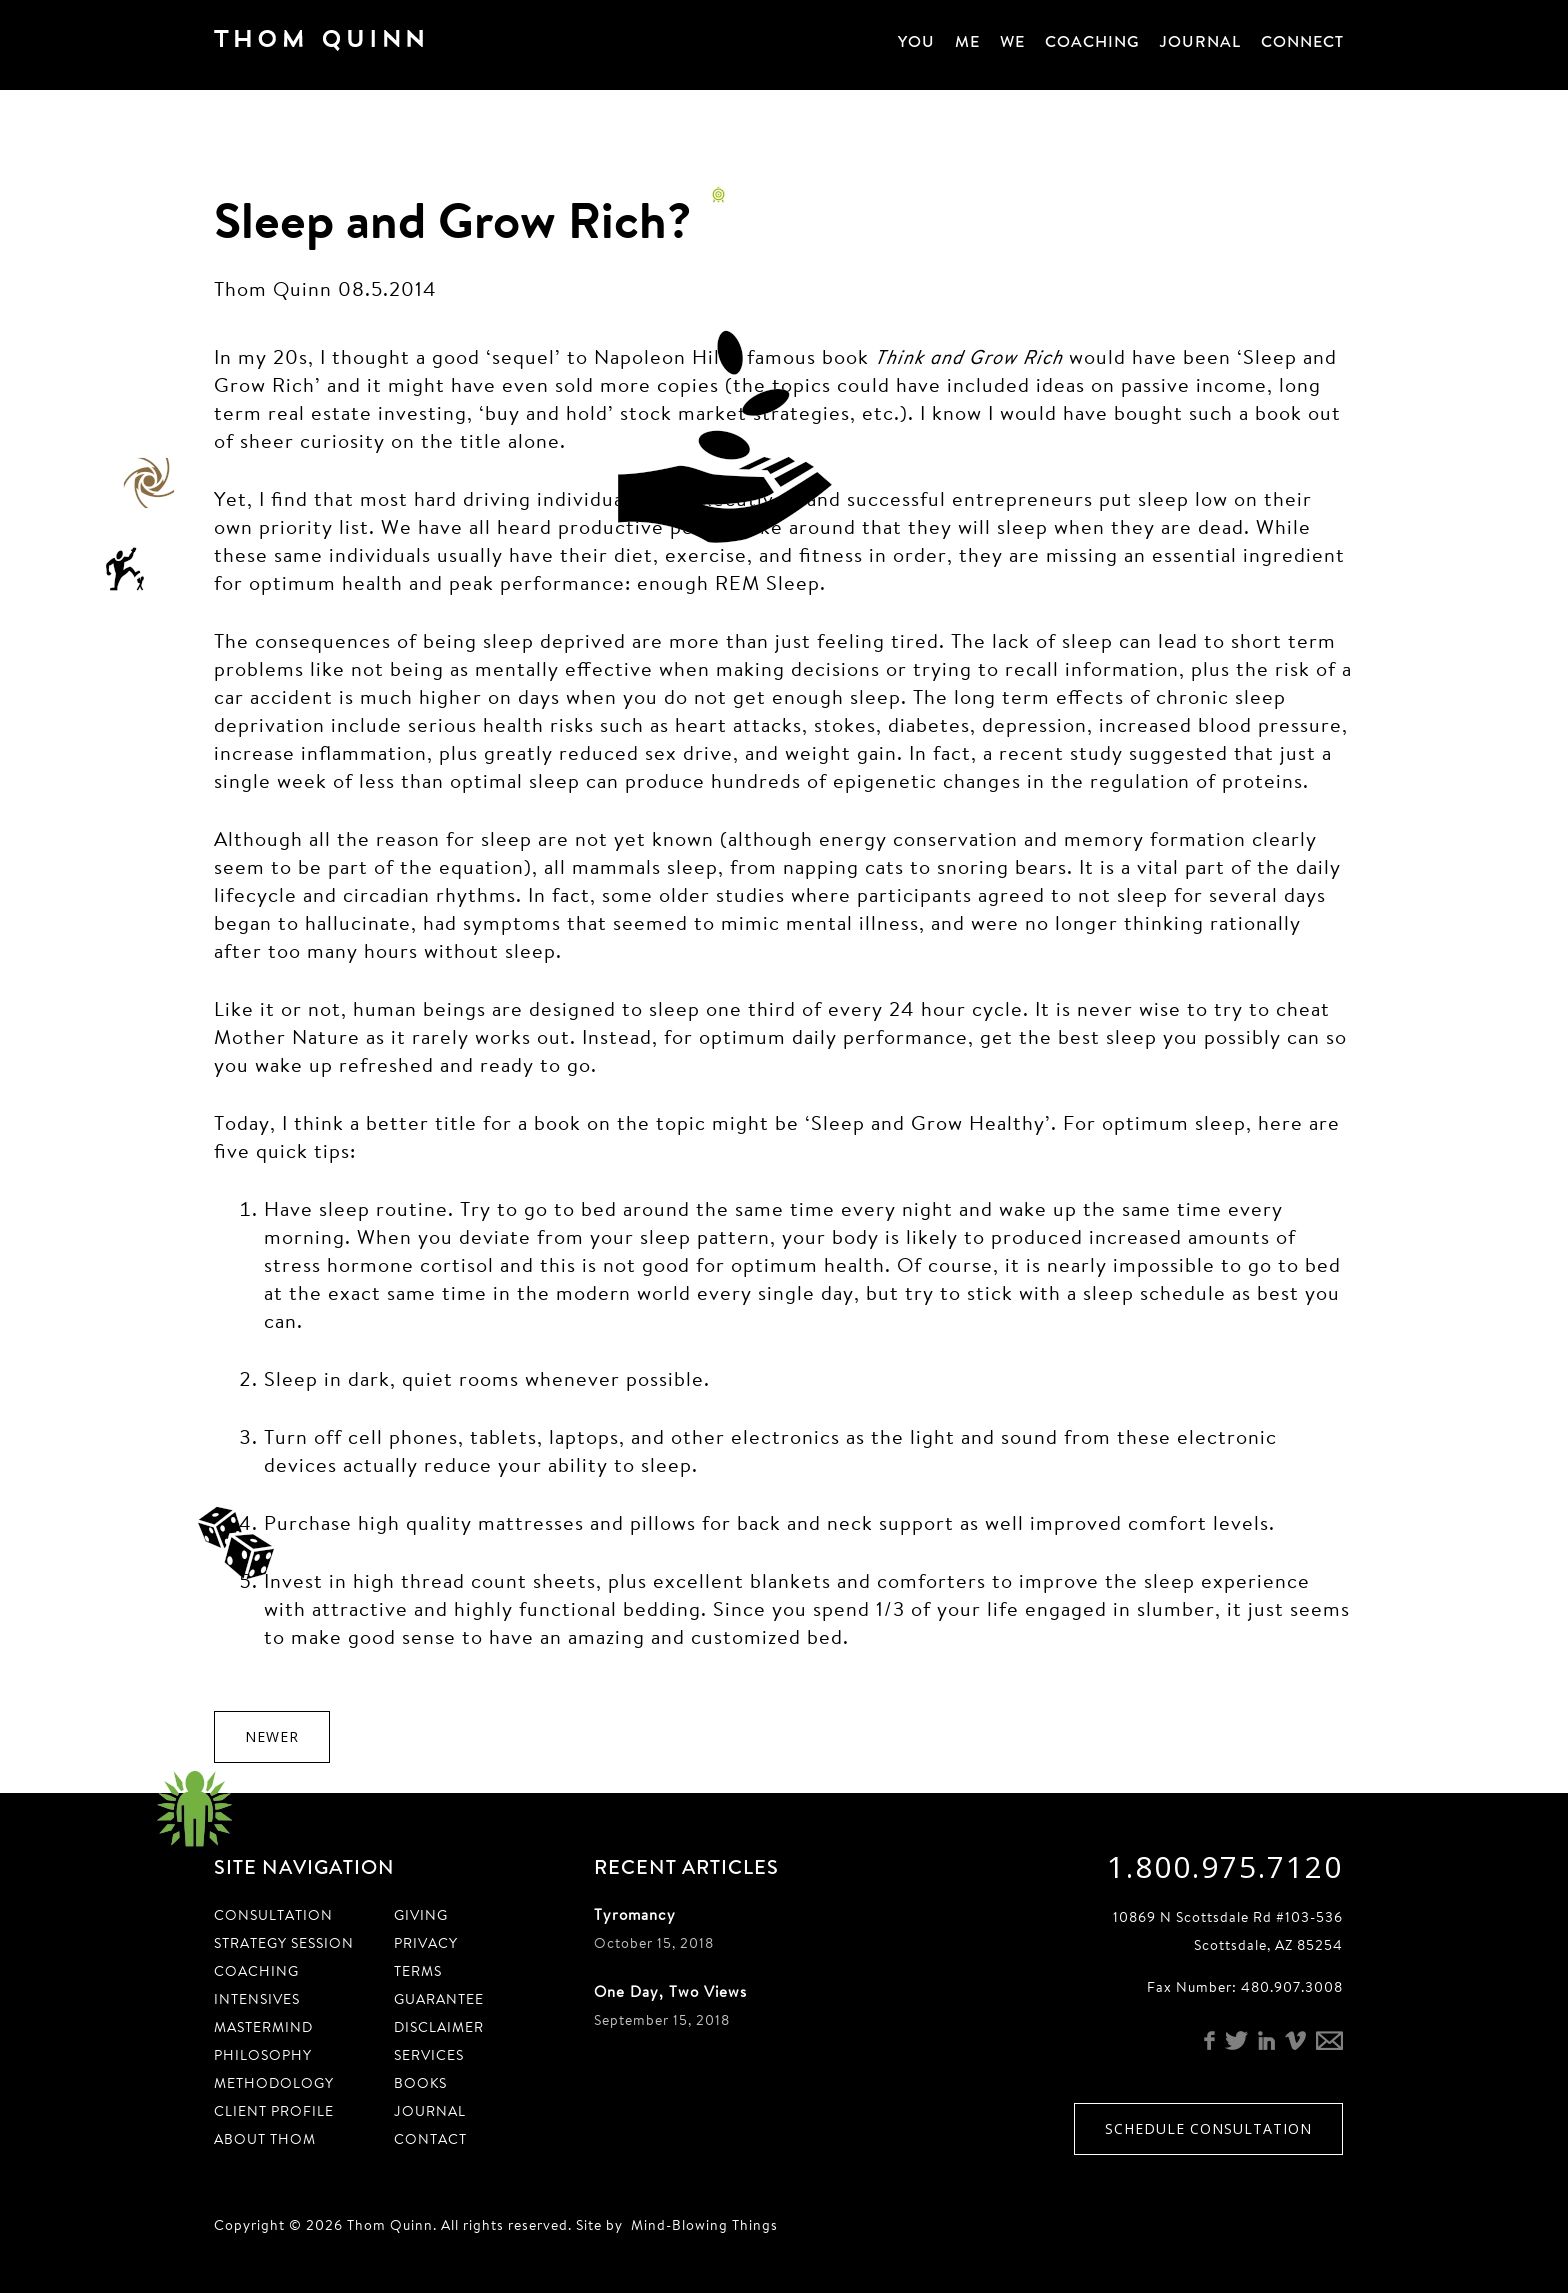 The width and height of the screenshot is (1568, 2293). I want to click on view goals or objectives, so click(718, 194).